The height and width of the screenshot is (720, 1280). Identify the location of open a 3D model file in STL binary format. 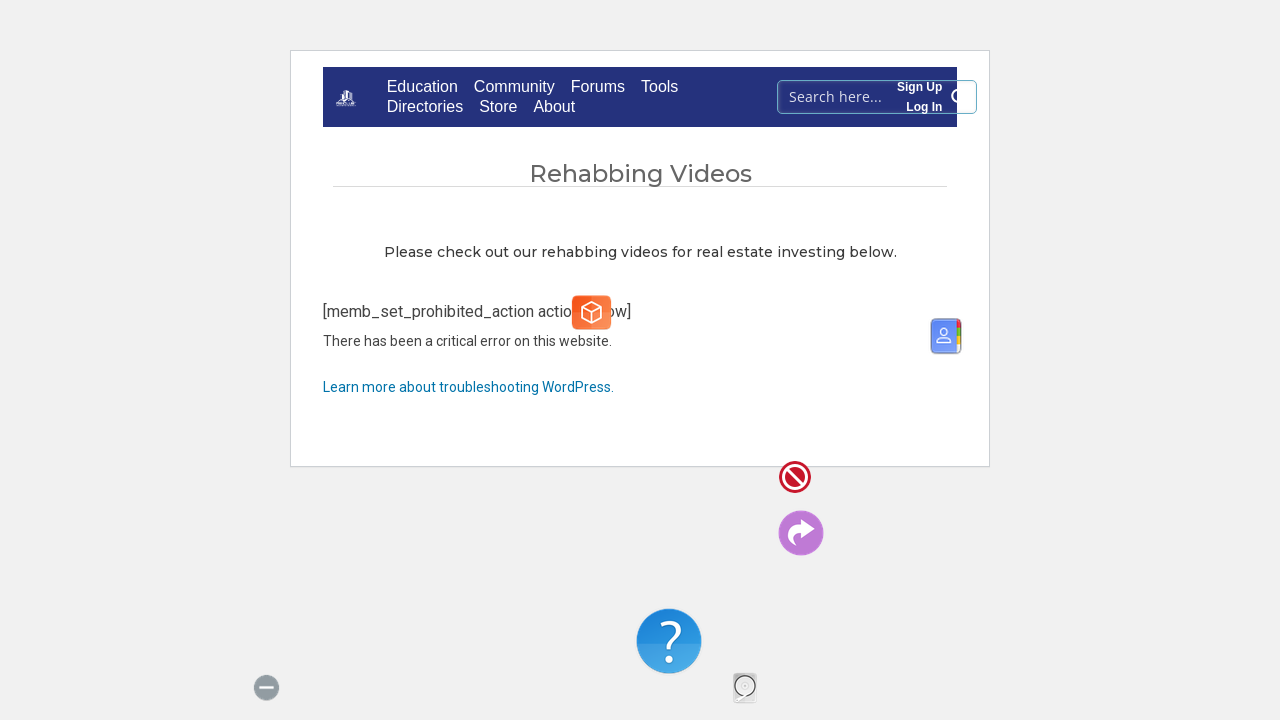
(591, 311).